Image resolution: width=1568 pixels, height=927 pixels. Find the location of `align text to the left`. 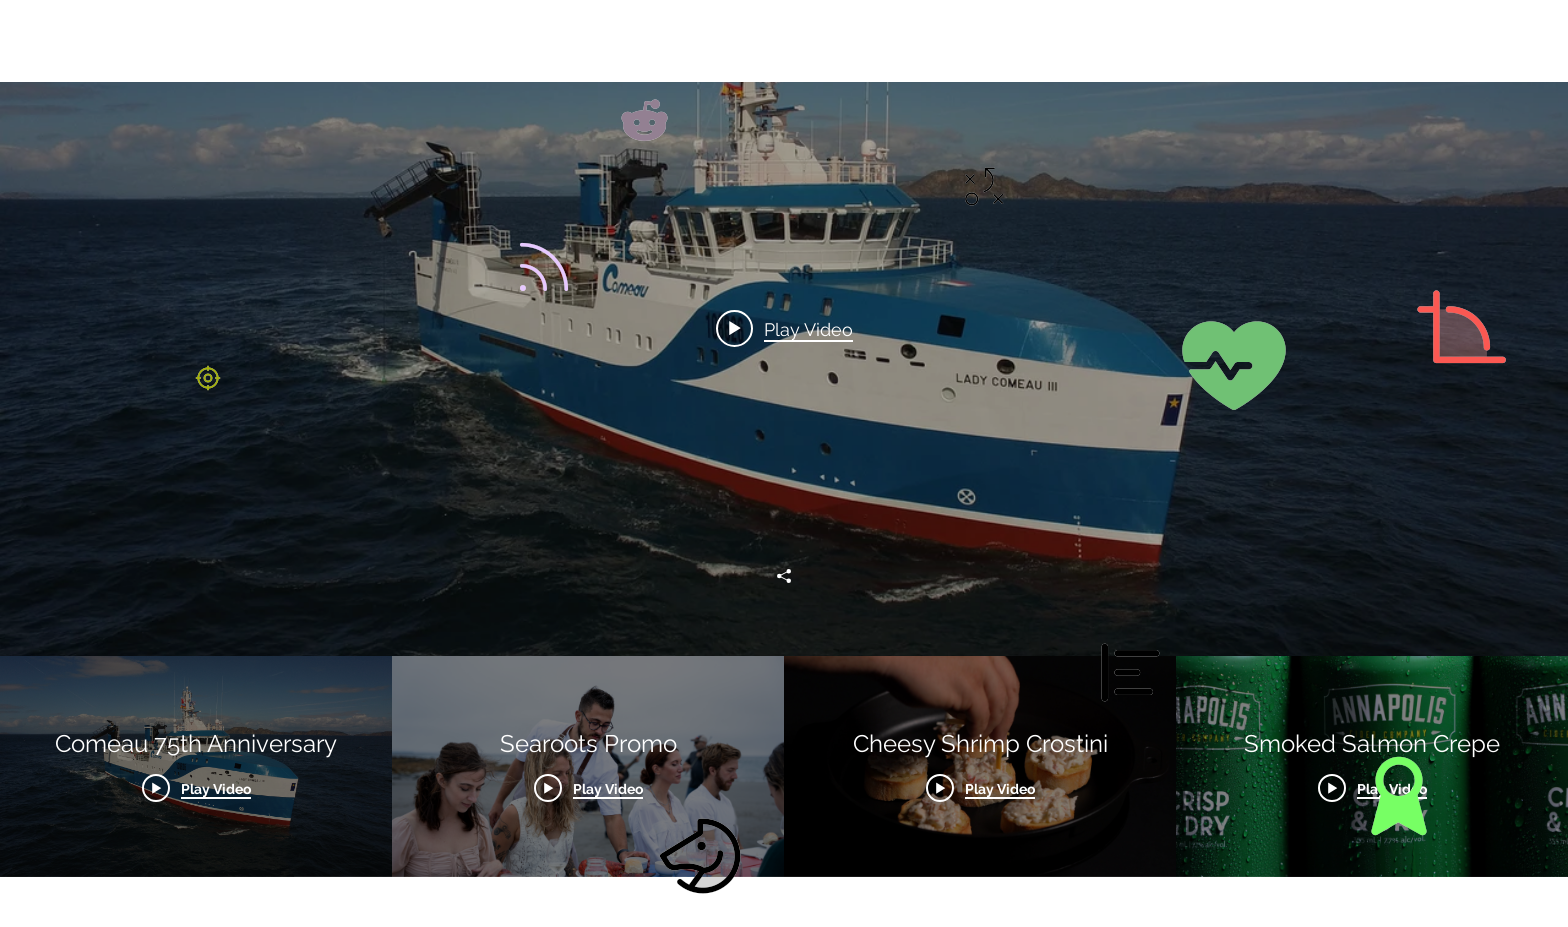

align text to the left is located at coordinates (1130, 672).